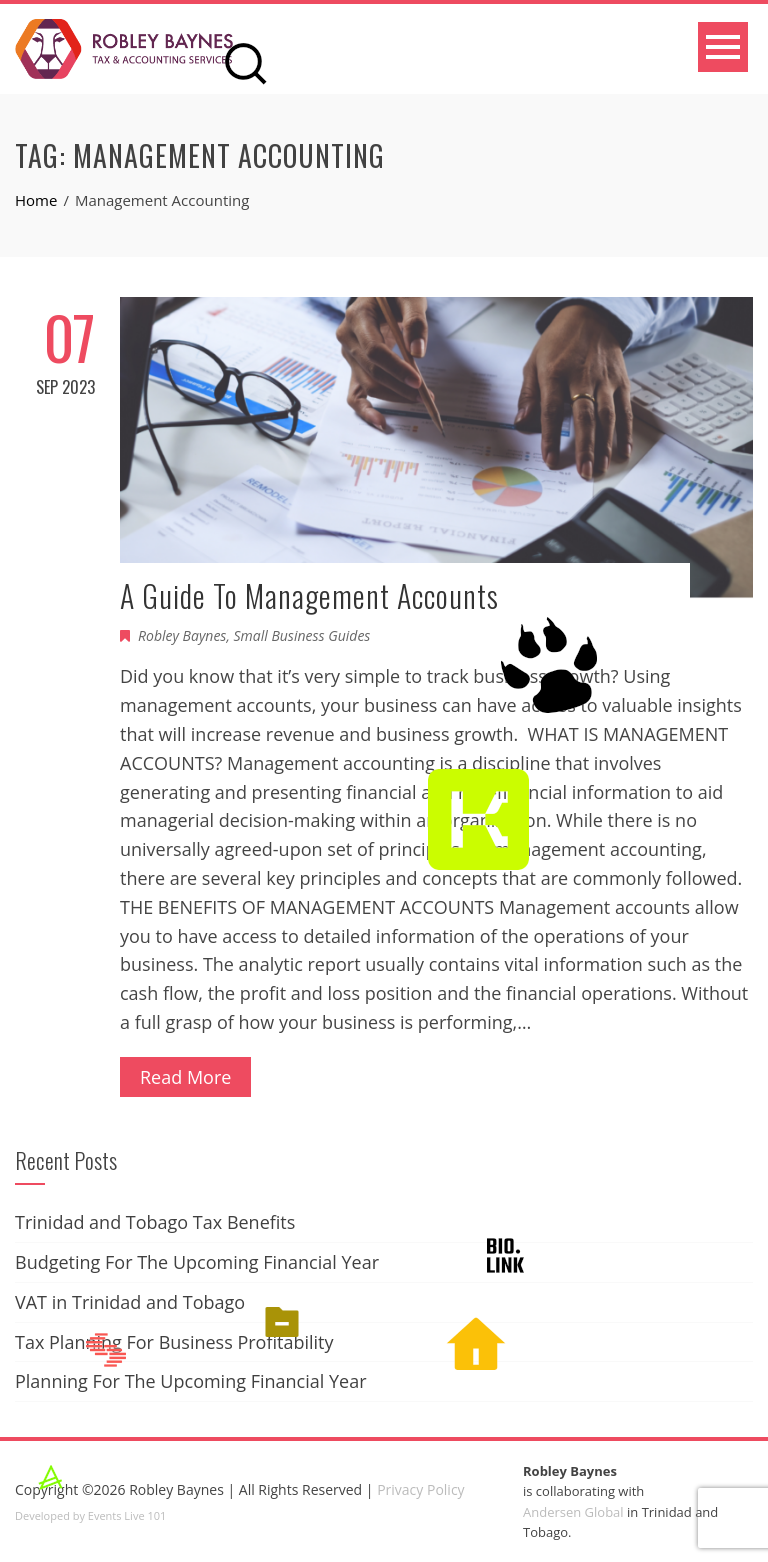 The width and height of the screenshot is (768, 1562). Describe the element at coordinates (245, 63) in the screenshot. I see `search for content or items` at that location.